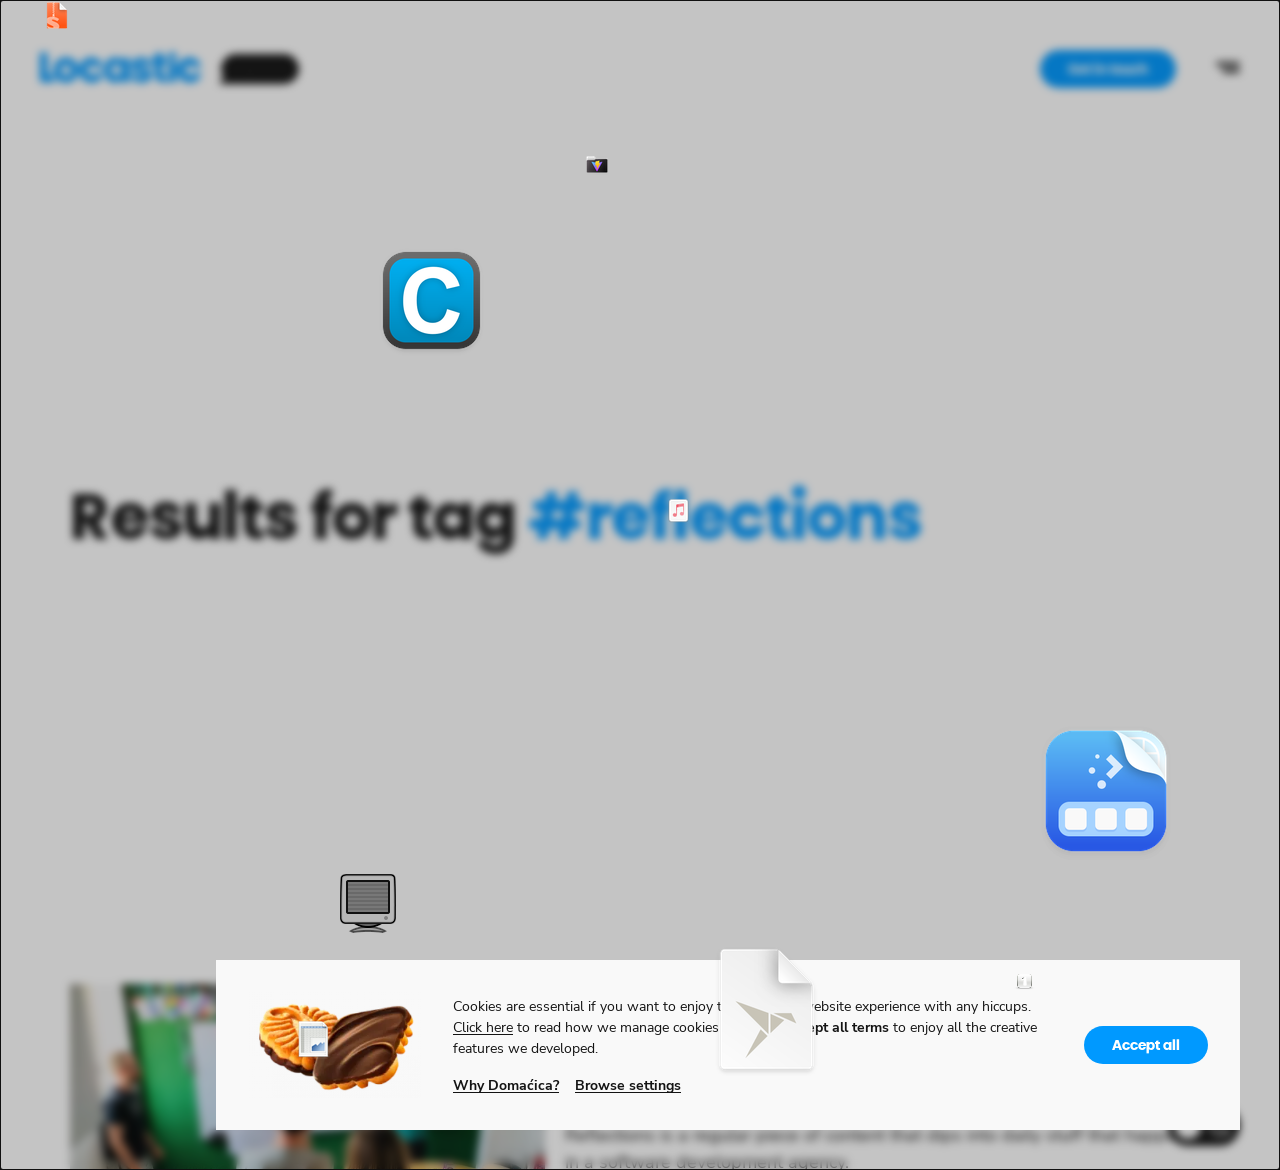  What do you see at coordinates (57, 16) in the screenshot?
I see `sogou input method skin file` at bounding box center [57, 16].